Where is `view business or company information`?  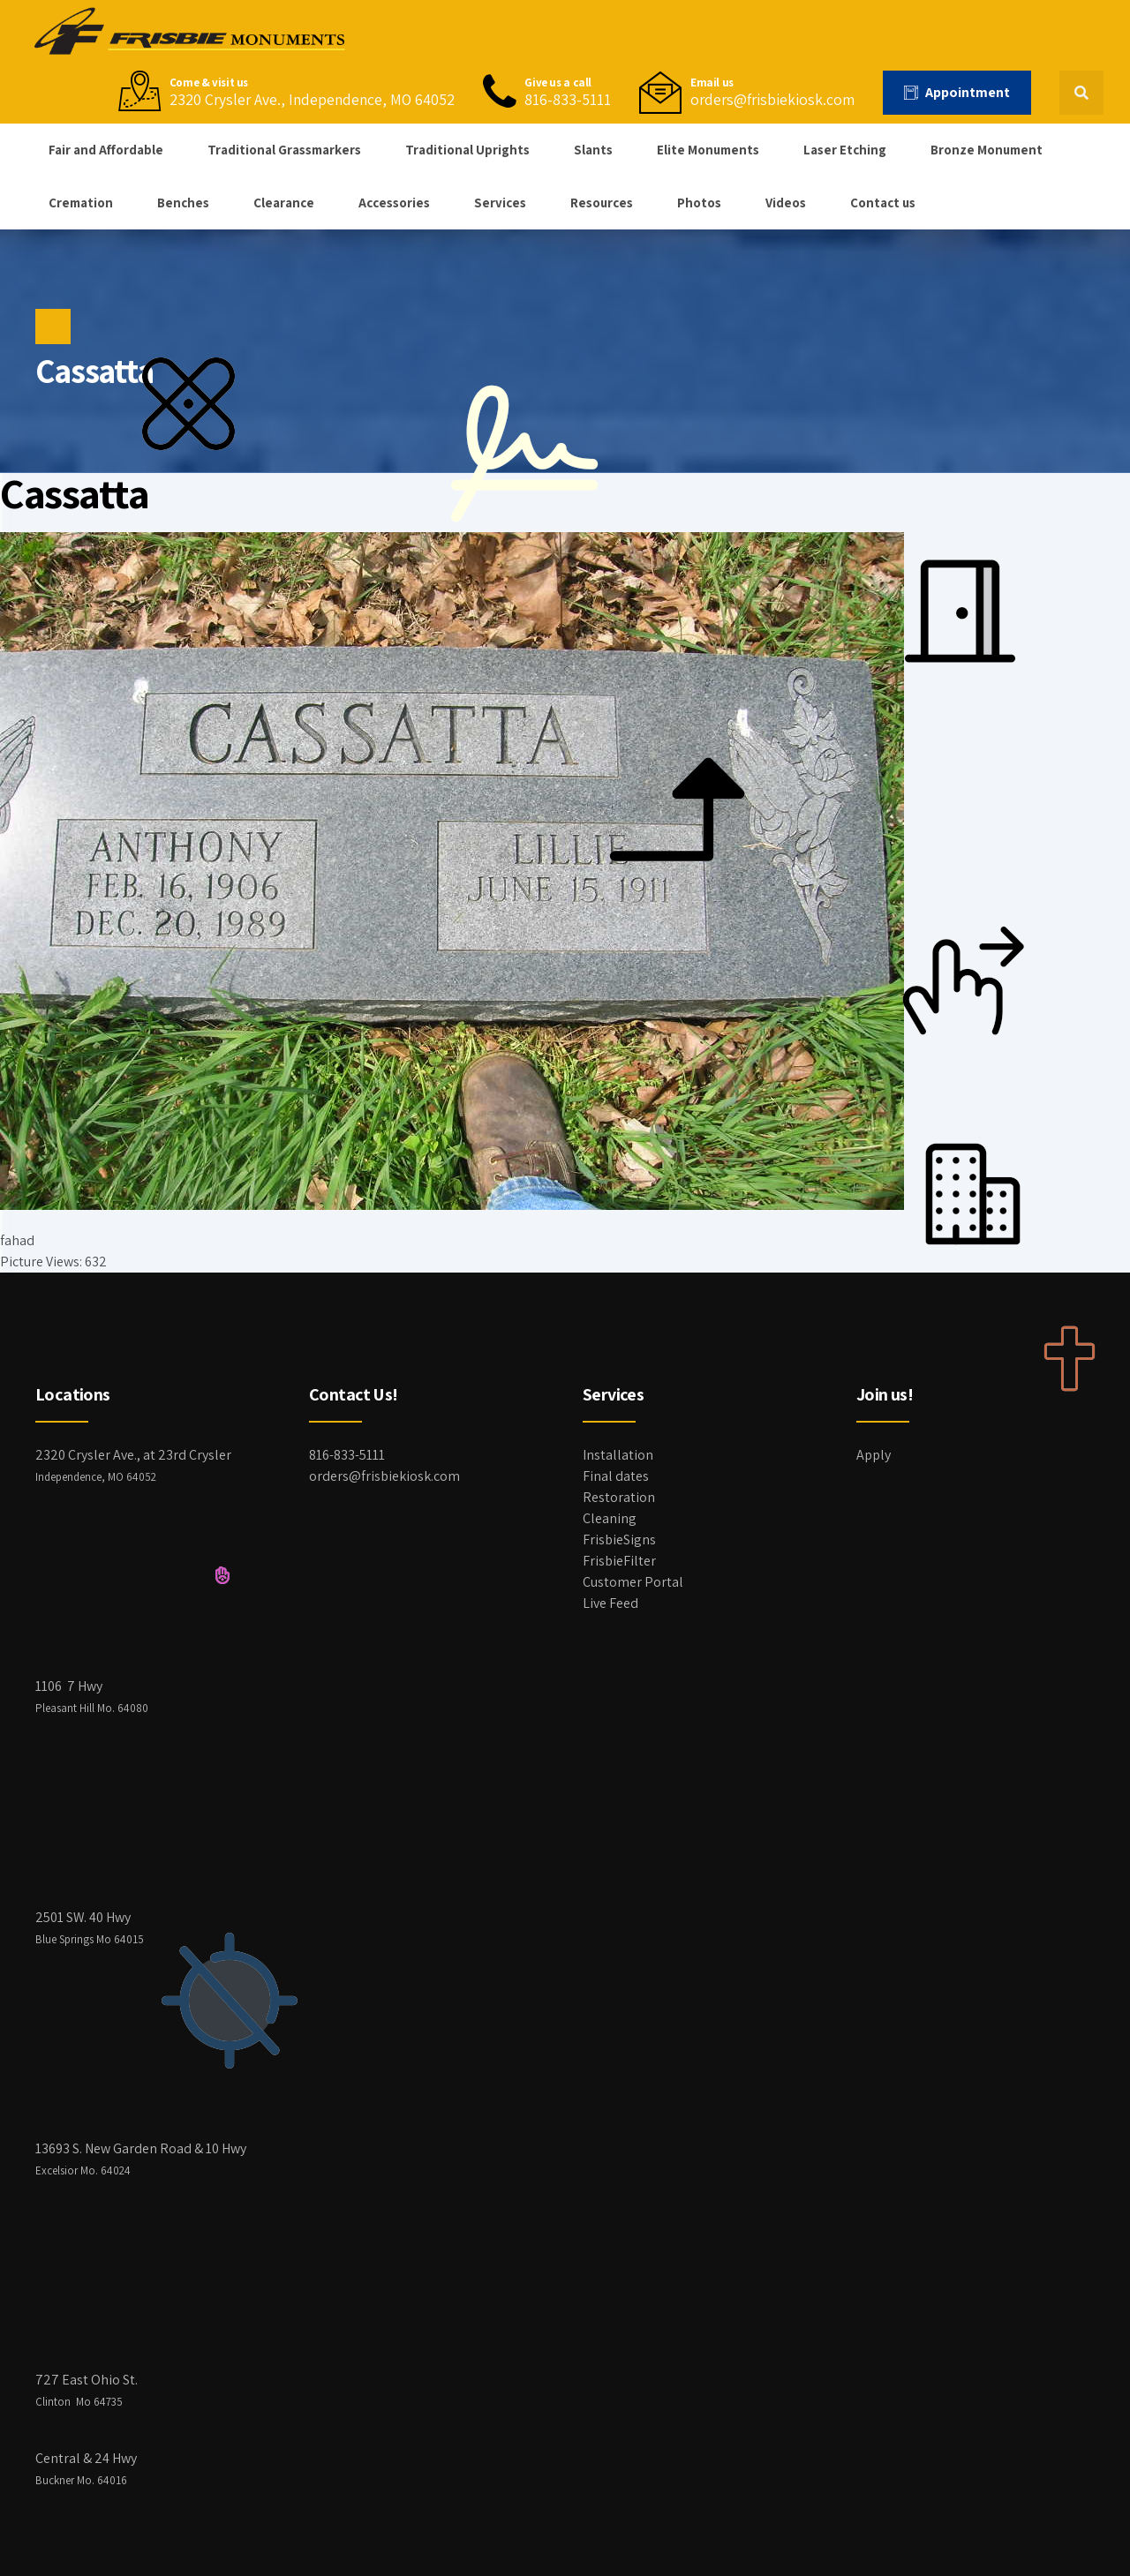
view business or company information is located at coordinates (973, 1194).